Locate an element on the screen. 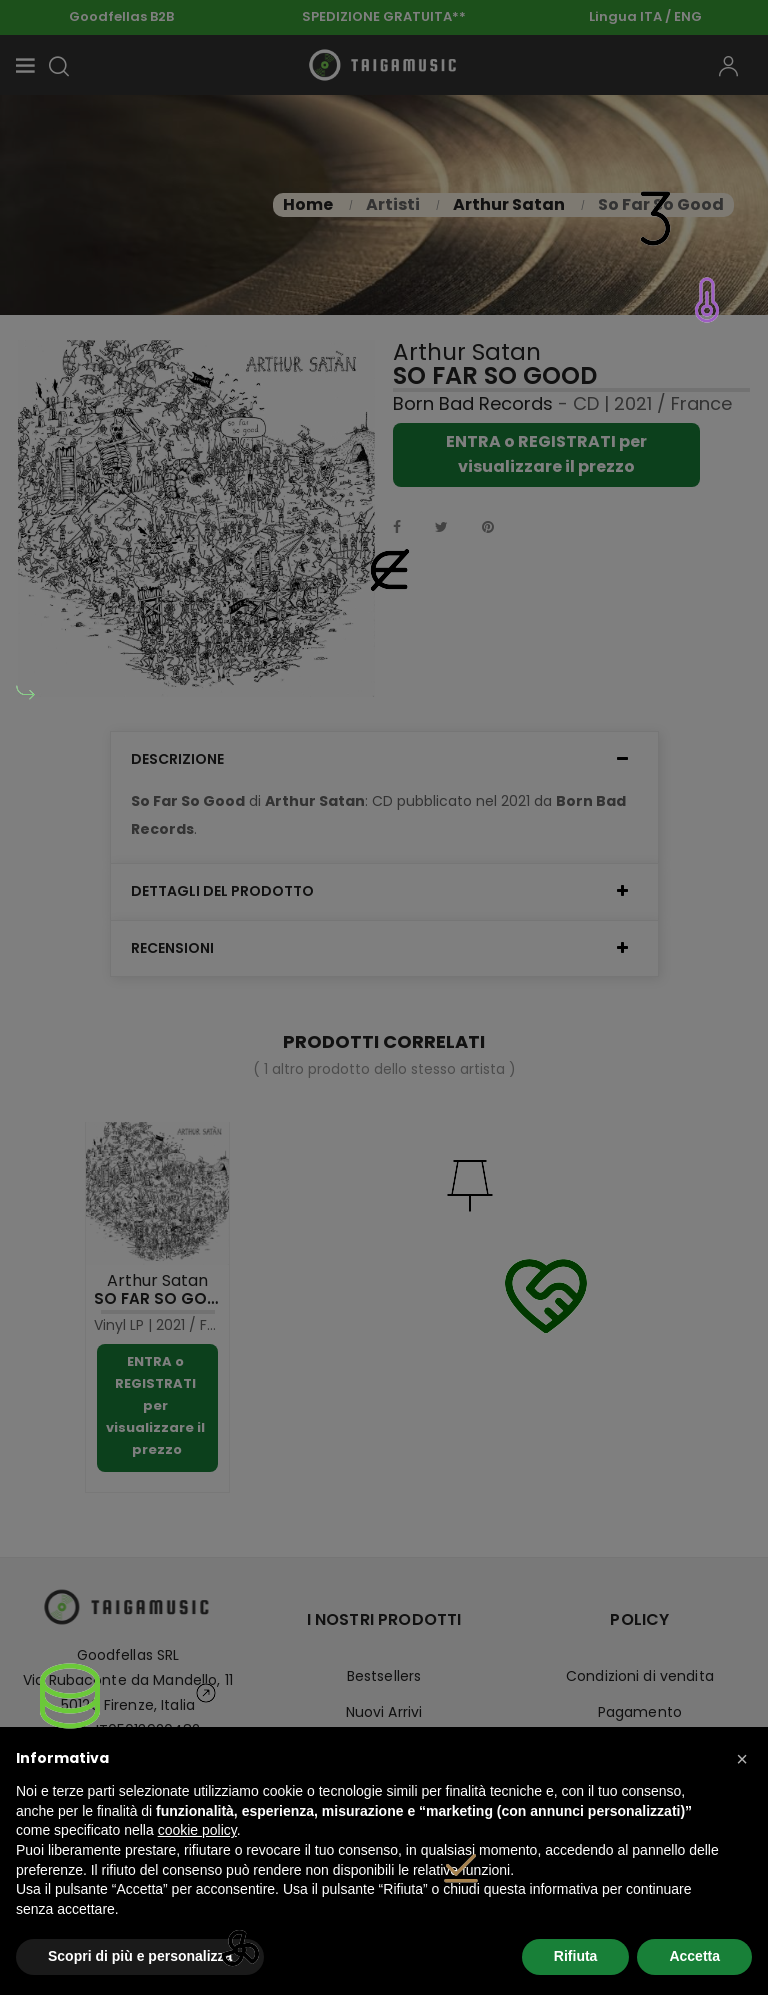 This screenshot has height=1995, width=768. control fan or ventilation settings is located at coordinates (240, 1950).